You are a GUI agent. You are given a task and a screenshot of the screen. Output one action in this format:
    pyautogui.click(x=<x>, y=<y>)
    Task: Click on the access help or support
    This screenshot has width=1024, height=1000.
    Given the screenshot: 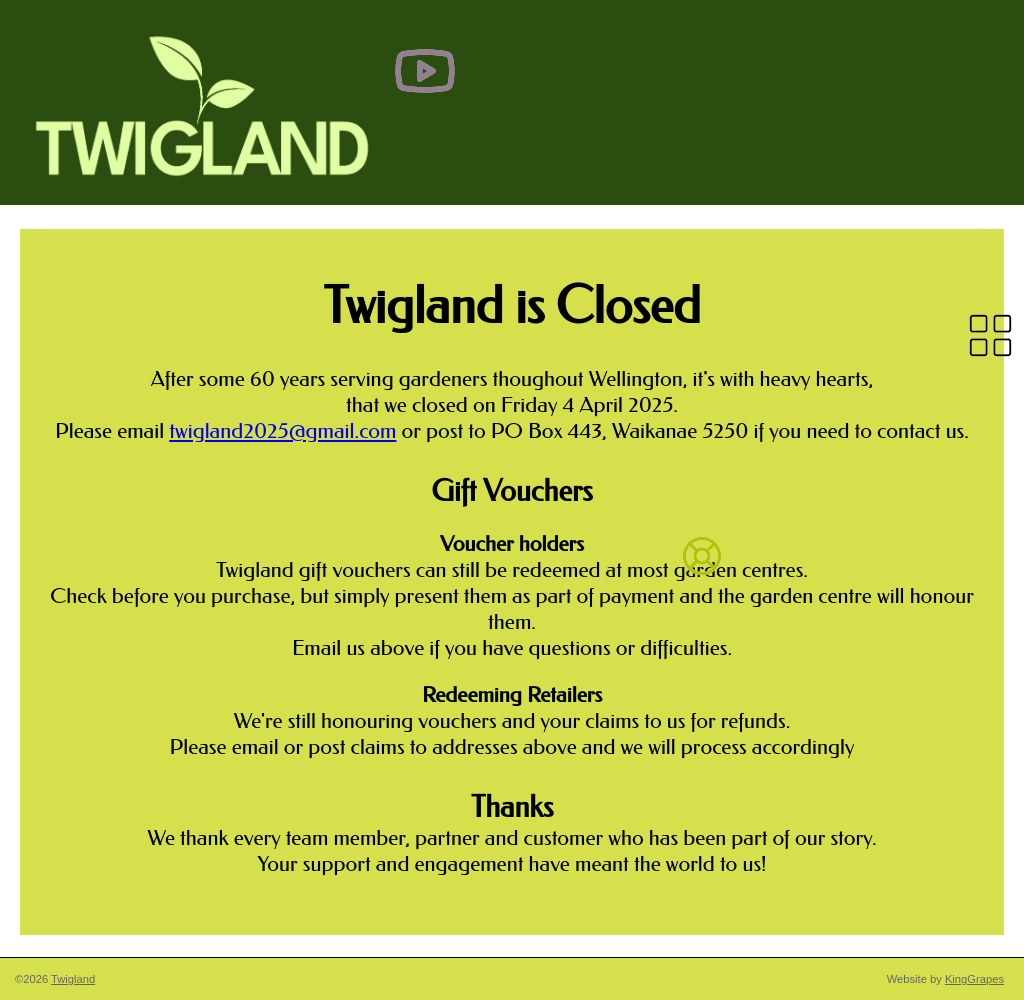 What is the action you would take?
    pyautogui.click(x=702, y=556)
    